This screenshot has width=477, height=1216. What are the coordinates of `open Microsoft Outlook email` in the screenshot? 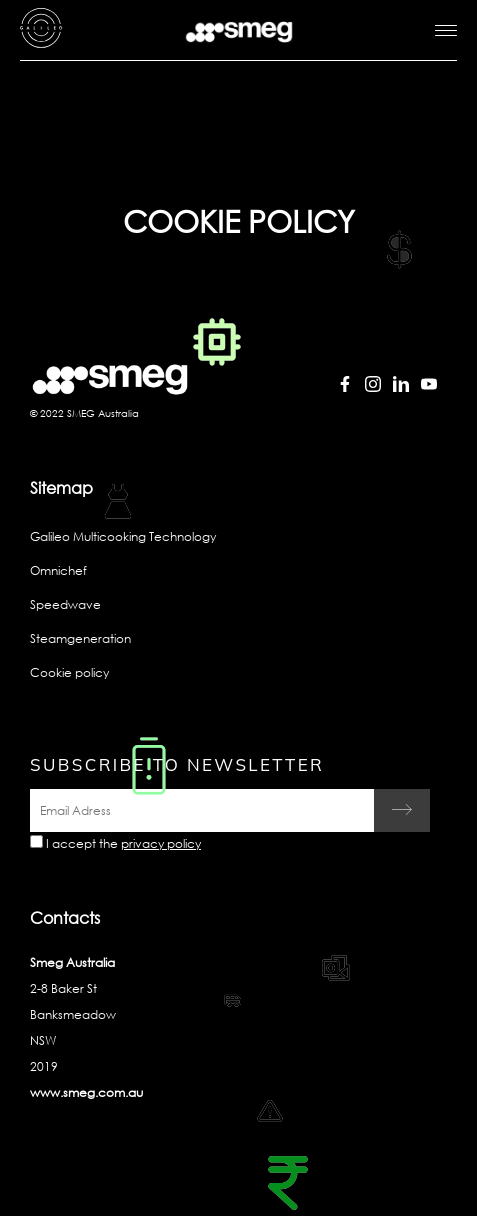 It's located at (336, 968).